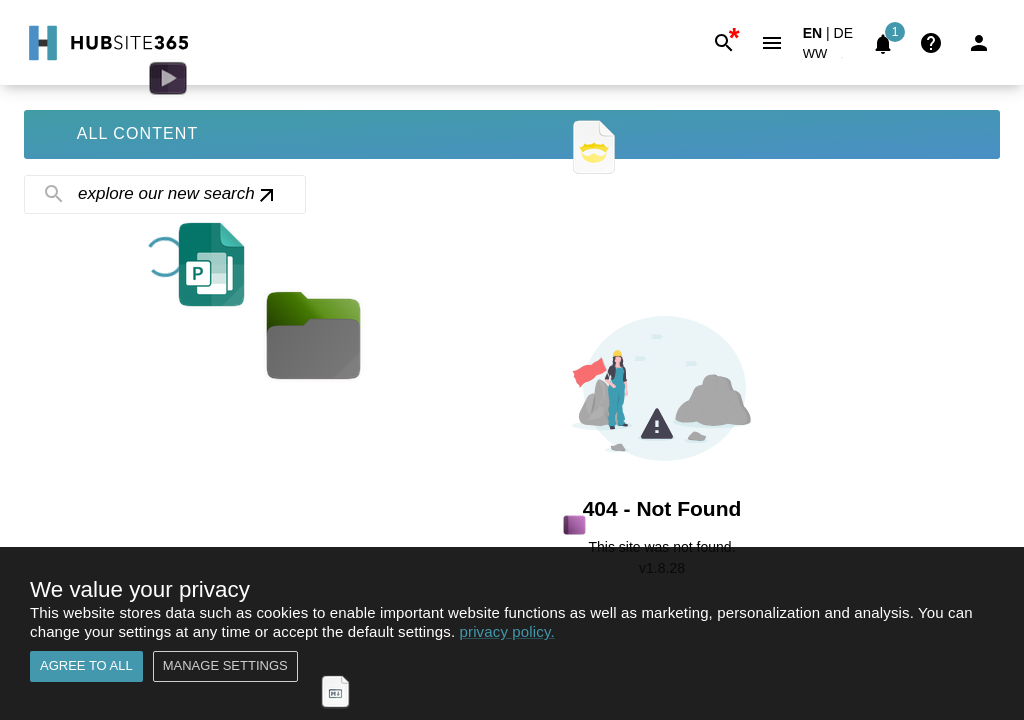  Describe the element at coordinates (168, 77) in the screenshot. I see `video file type indicator` at that location.